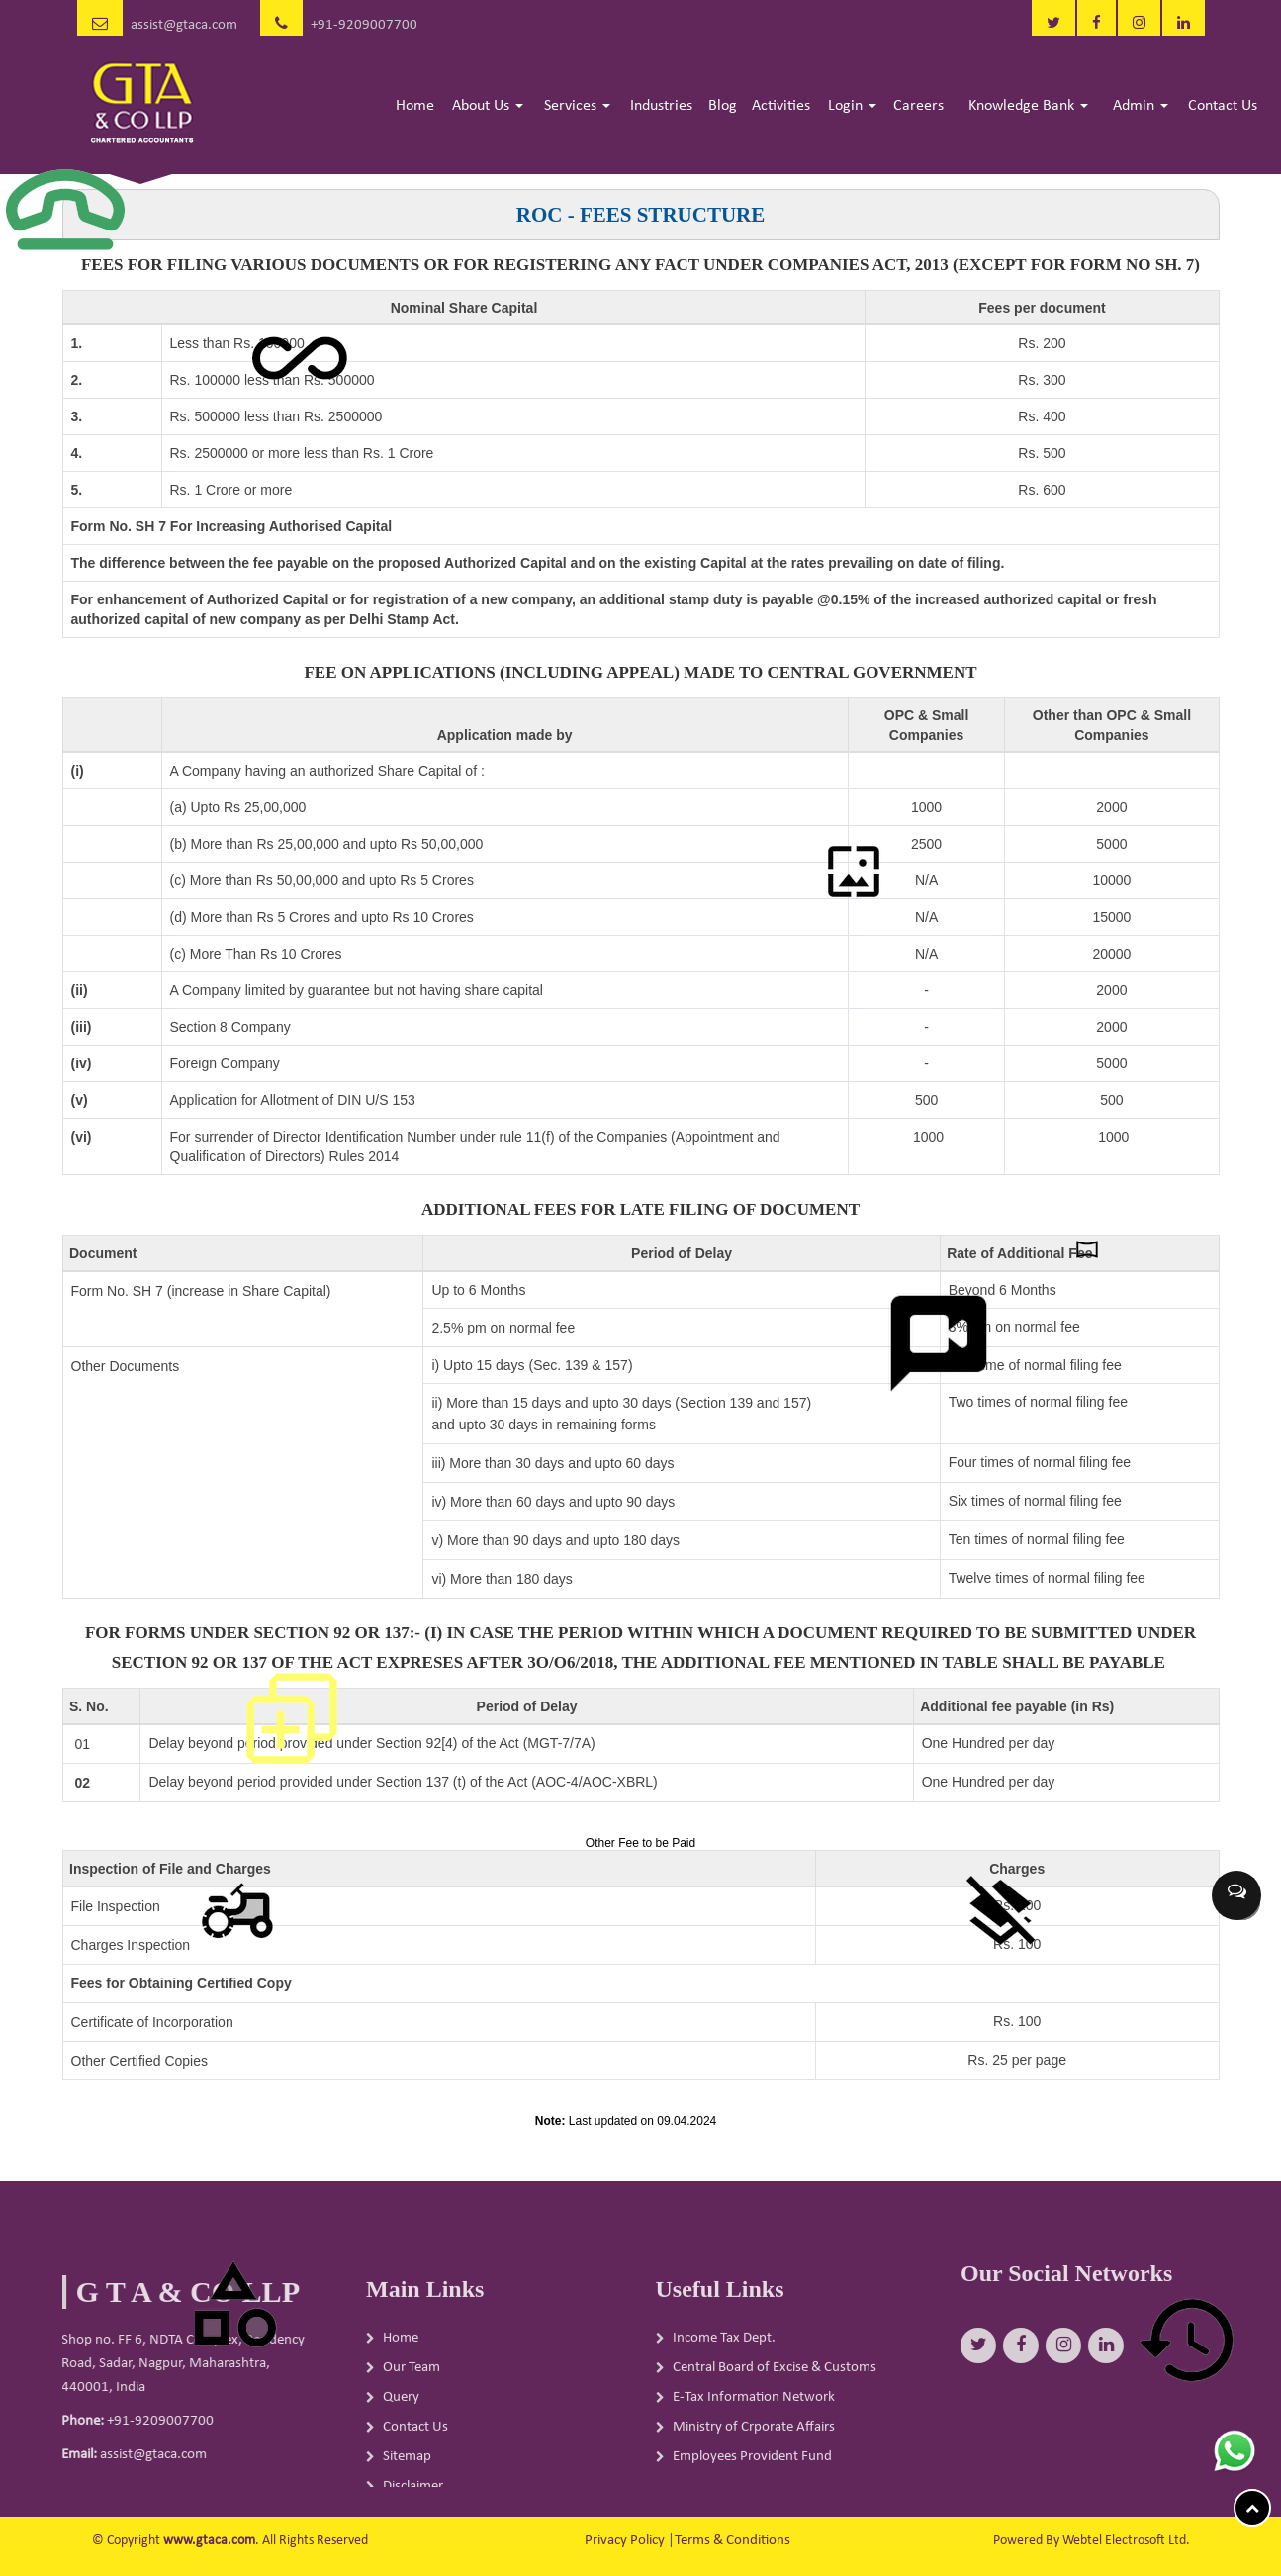 The height and width of the screenshot is (2576, 1281). Describe the element at coordinates (1187, 2340) in the screenshot. I see `view browsing or activity history` at that location.